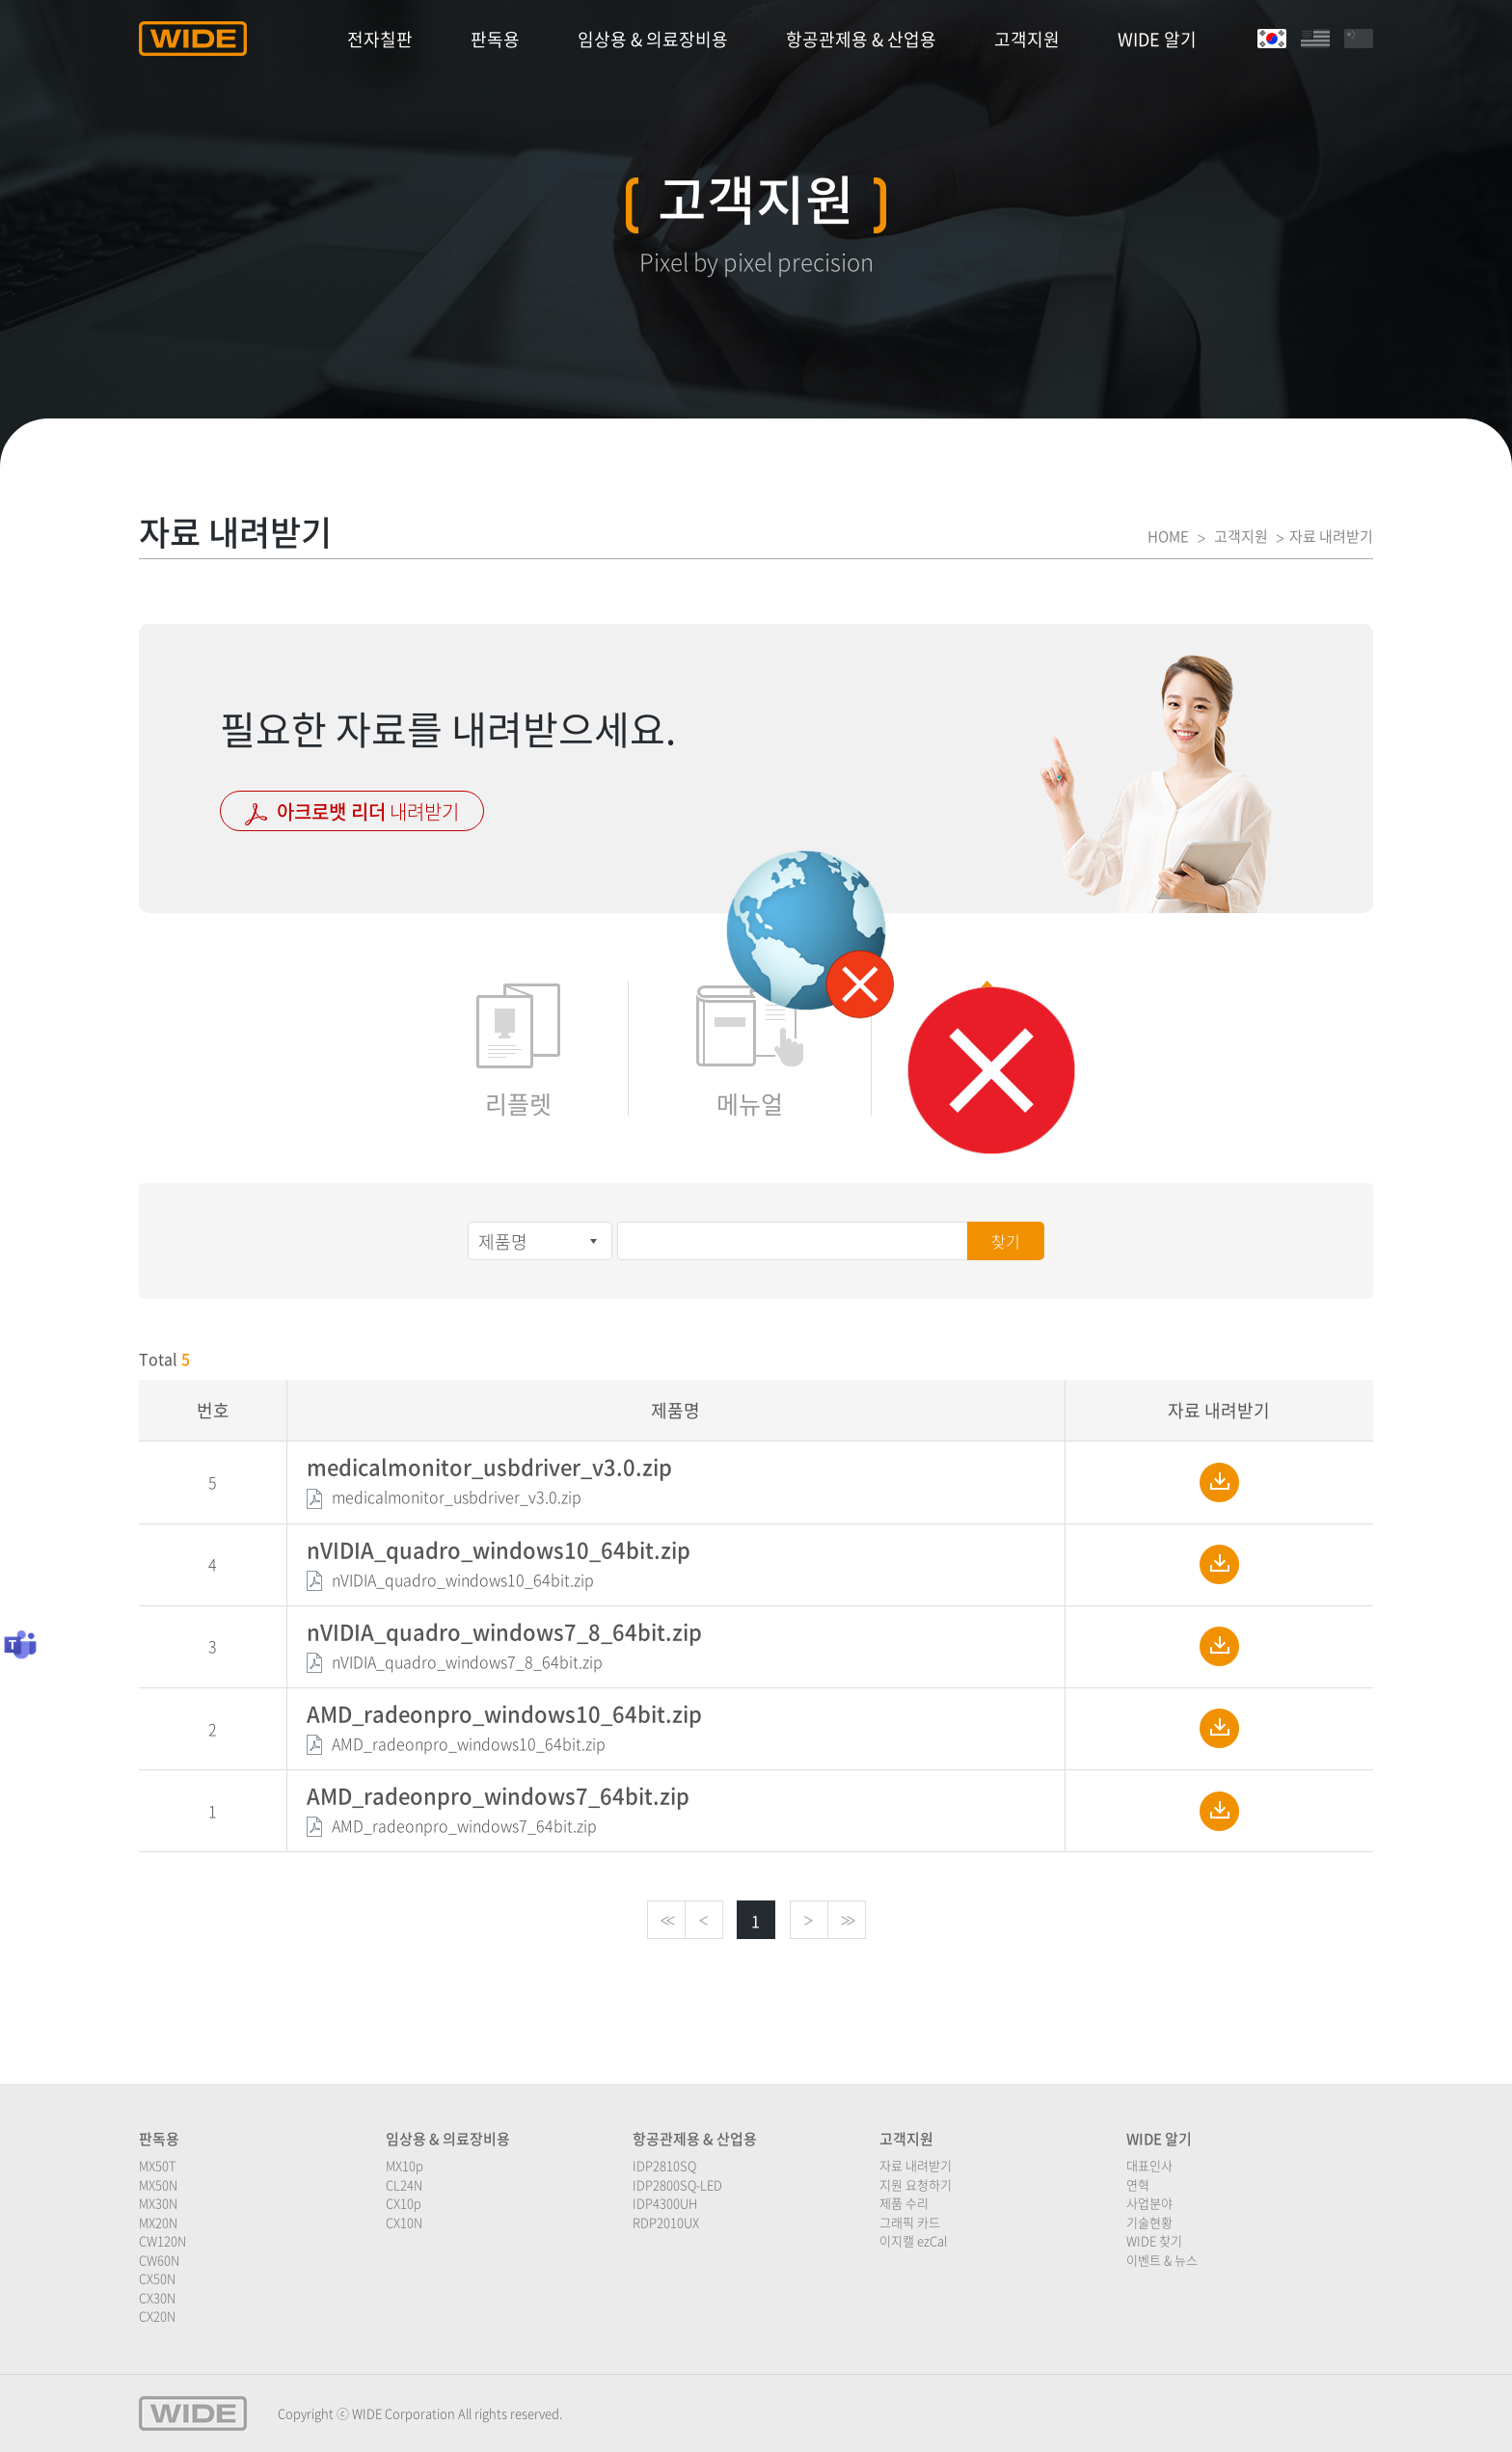  Describe the element at coordinates (806, 930) in the screenshot. I see `internet connection error or failure` at that location.